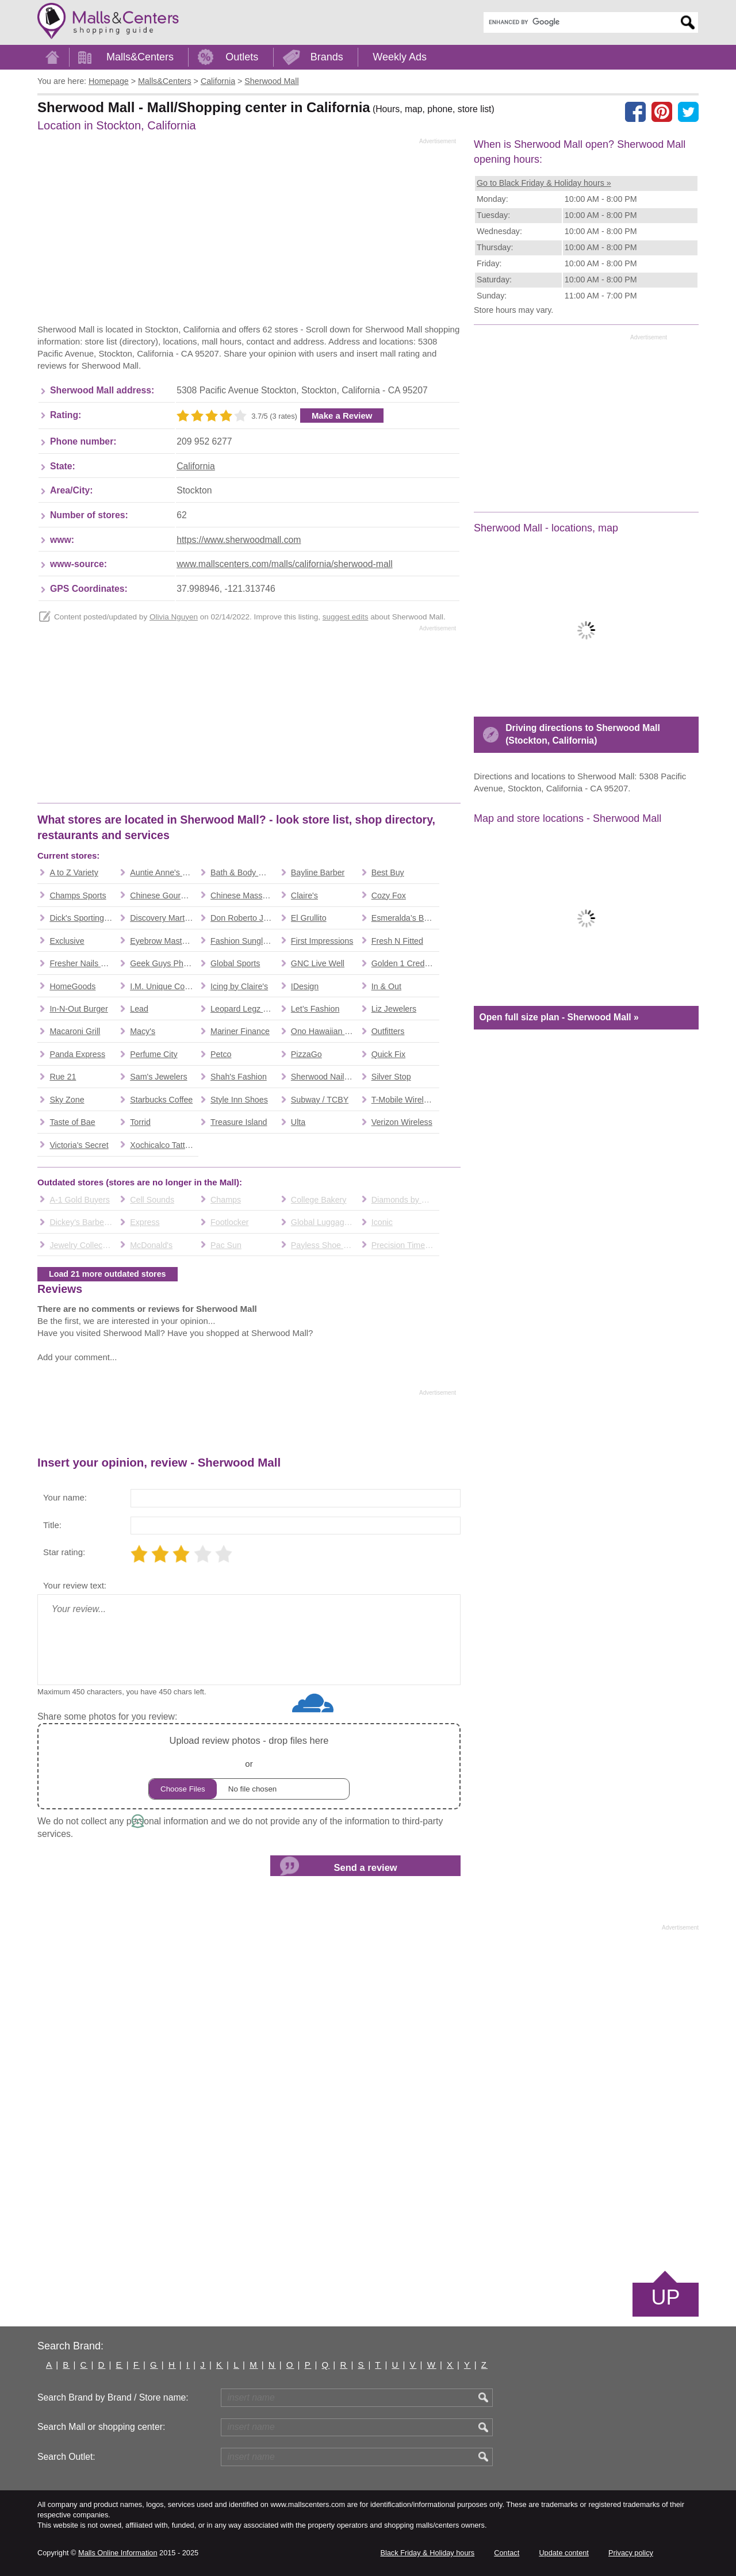  What do you see at coordinates (313, 1703) in the screenshot?
I see `cloudflare logo` at bounding box center [313, 1703].